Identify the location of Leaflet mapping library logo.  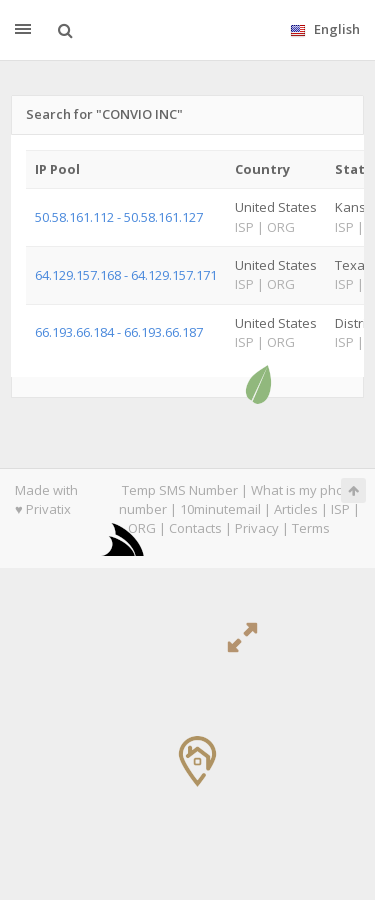
(258, 384).